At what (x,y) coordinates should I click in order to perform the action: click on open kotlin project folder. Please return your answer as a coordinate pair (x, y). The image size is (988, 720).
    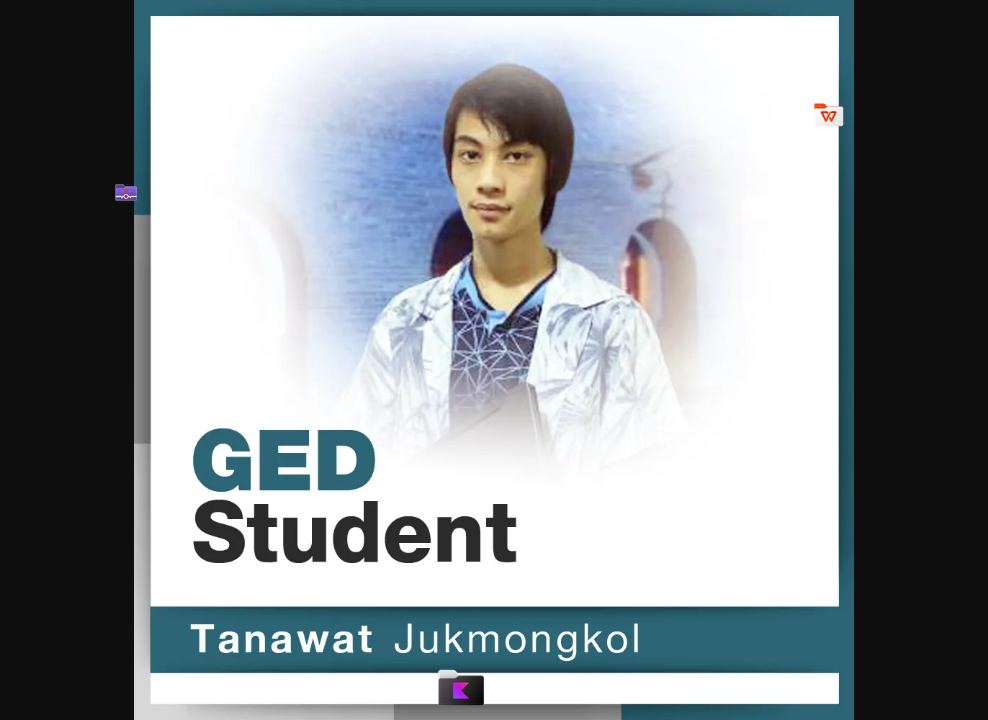
    Looking at the image, I should click on (461, 689).